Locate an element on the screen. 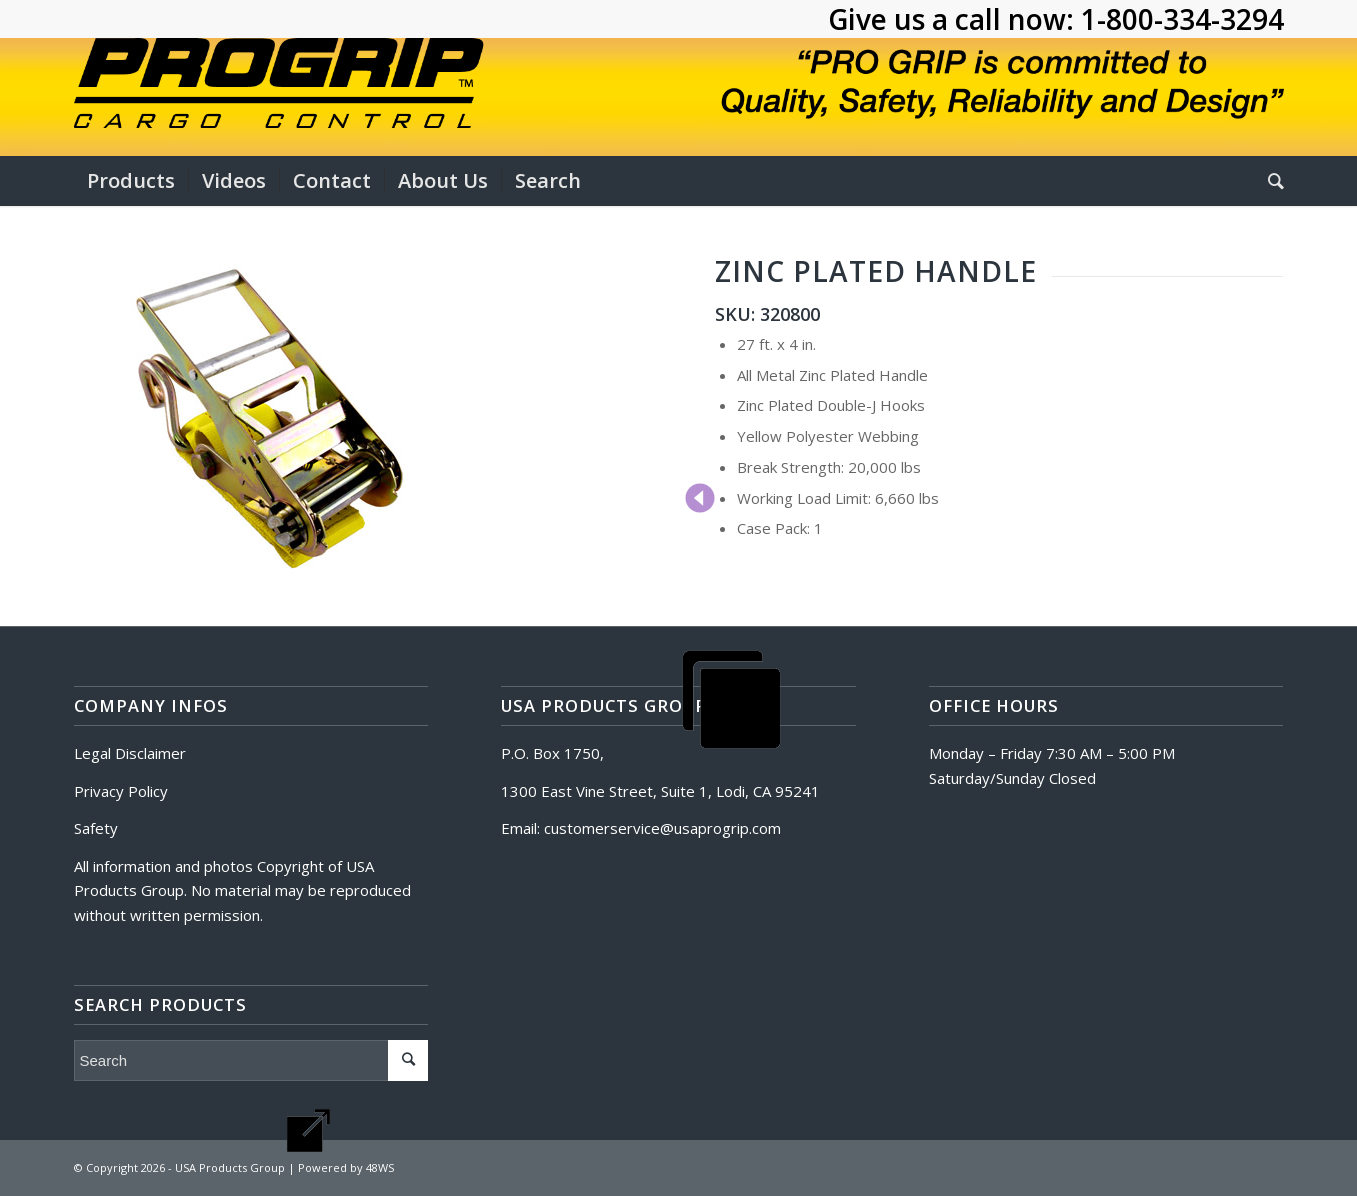 Image resolution: width=1357 pixels, height=1196 pixels. go back to the previous screen is located at coordinates (700, 498).